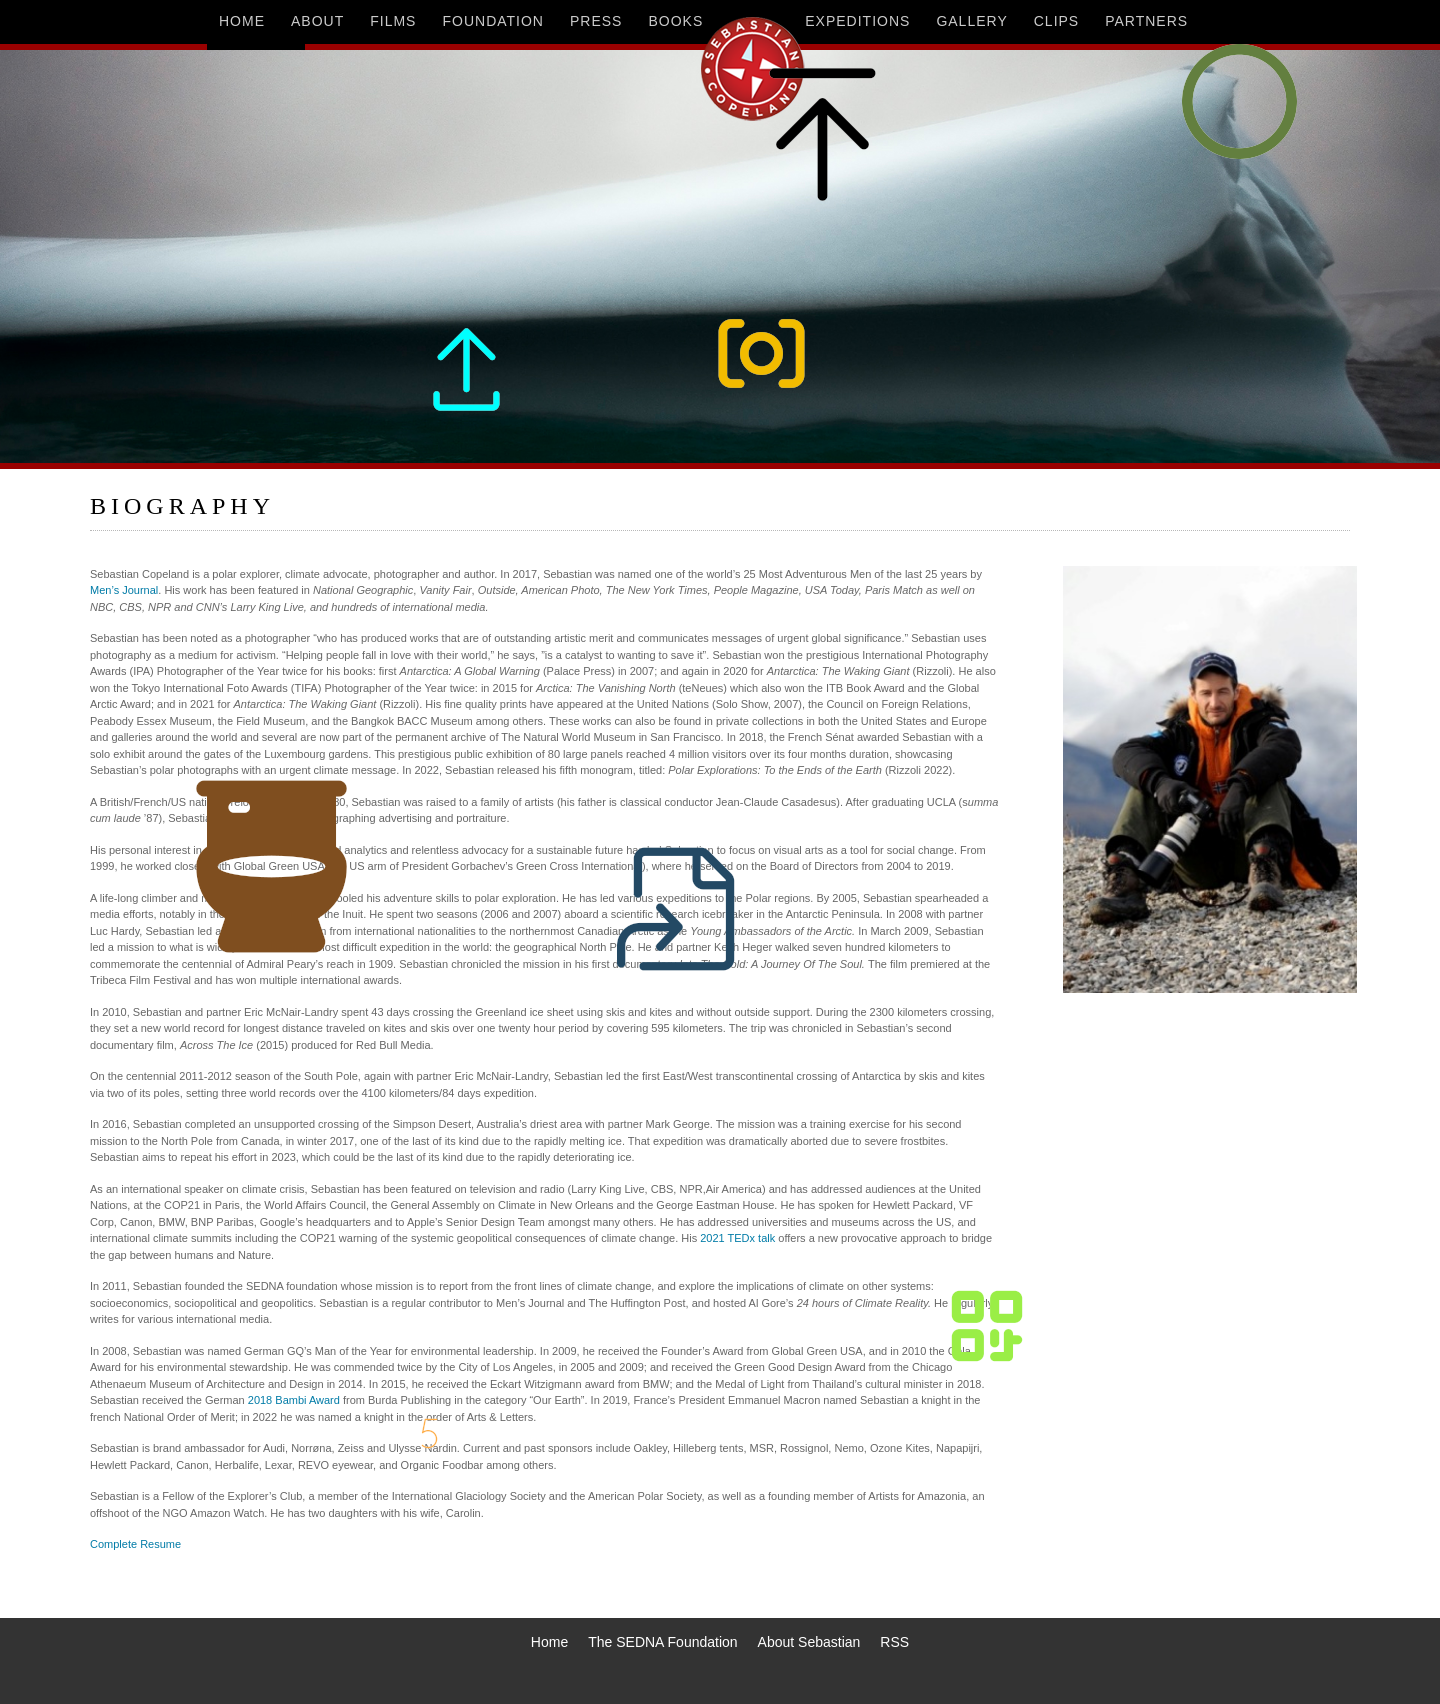 The width and height of the screenshot is (1440, 1704). Describe the element at coordinates (684, 909) in the screenshot. I see `open a linked or referenced file` at that location.